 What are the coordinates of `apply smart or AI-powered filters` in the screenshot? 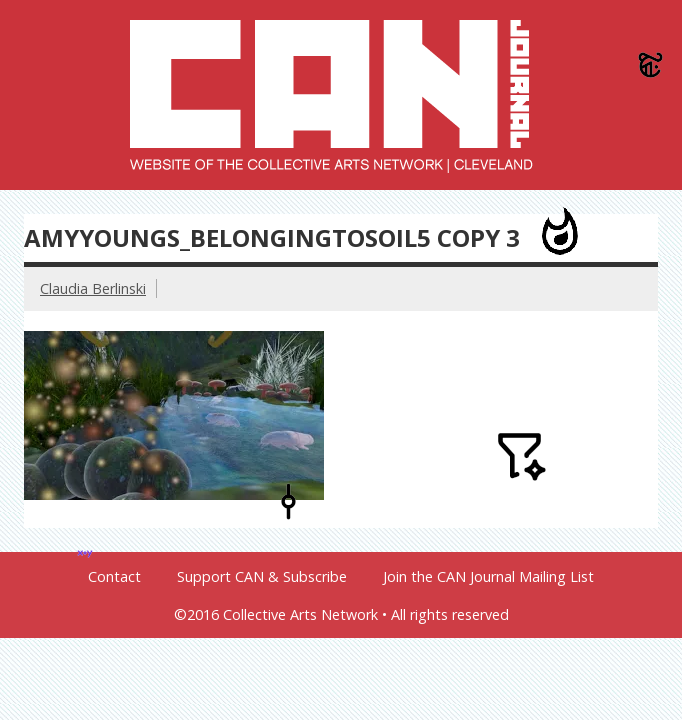 It's located at (519, 454).